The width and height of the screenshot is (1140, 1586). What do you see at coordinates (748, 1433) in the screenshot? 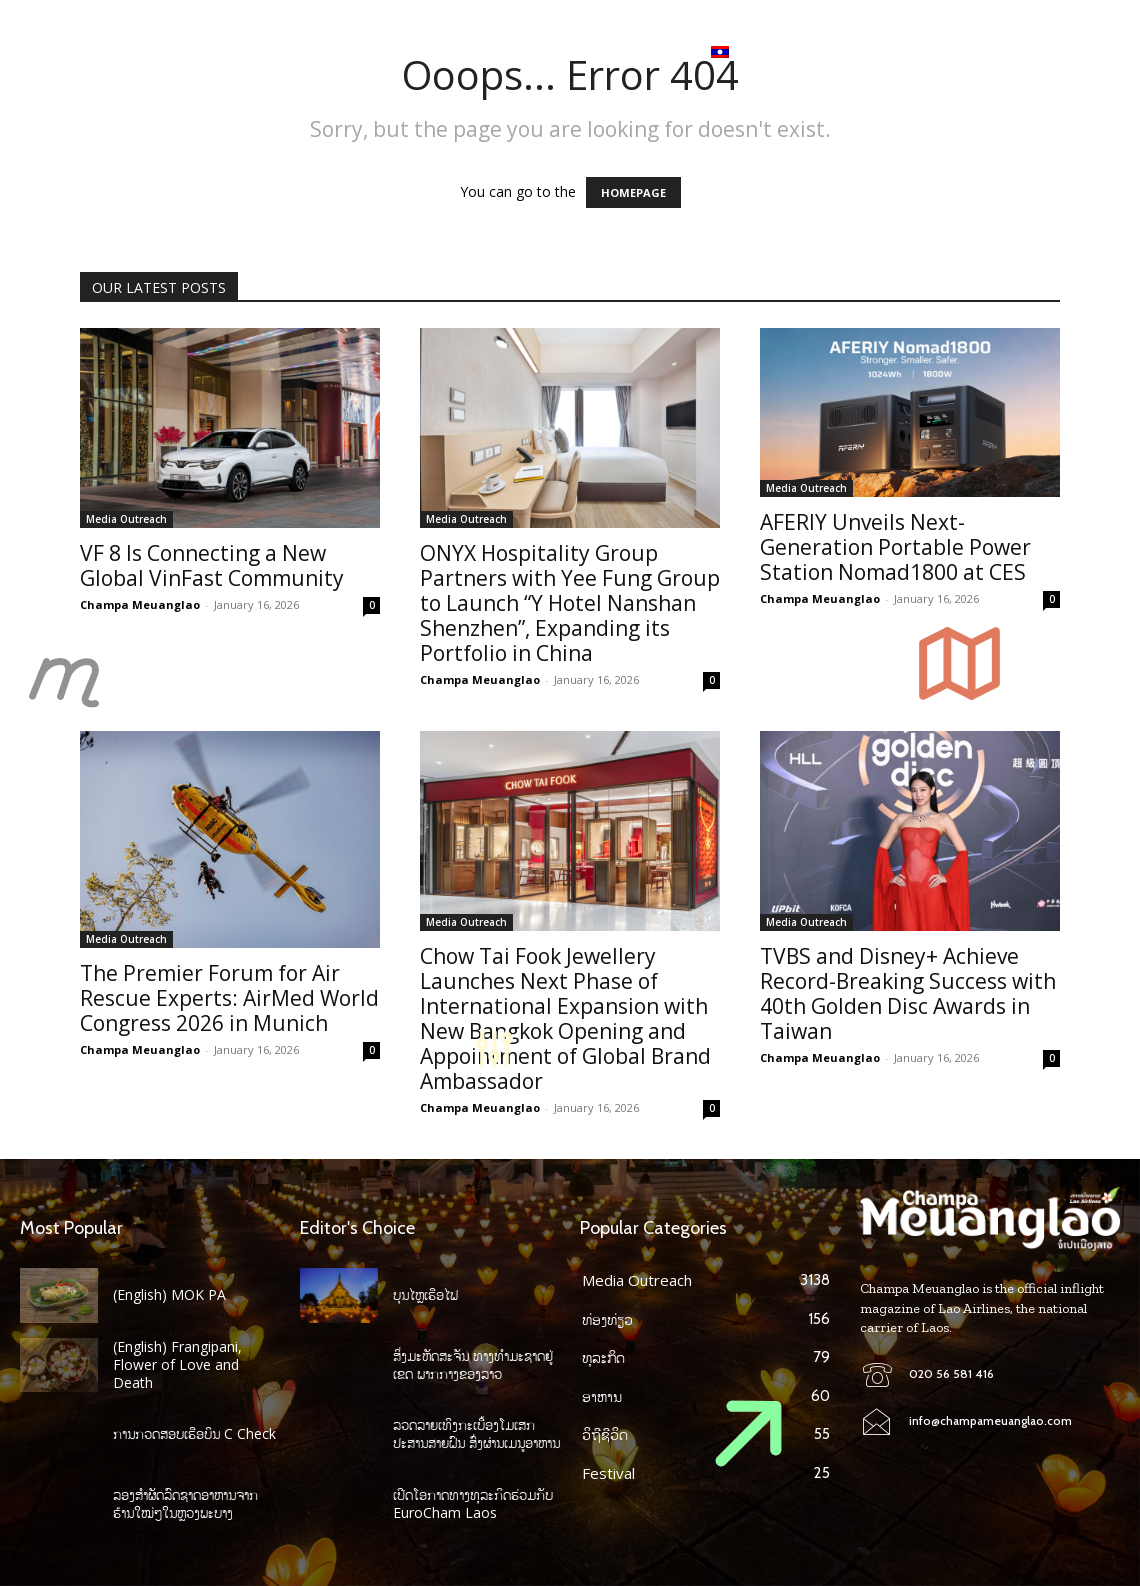
I see `open link in new tab or window` at bounding box center [748, 1433].